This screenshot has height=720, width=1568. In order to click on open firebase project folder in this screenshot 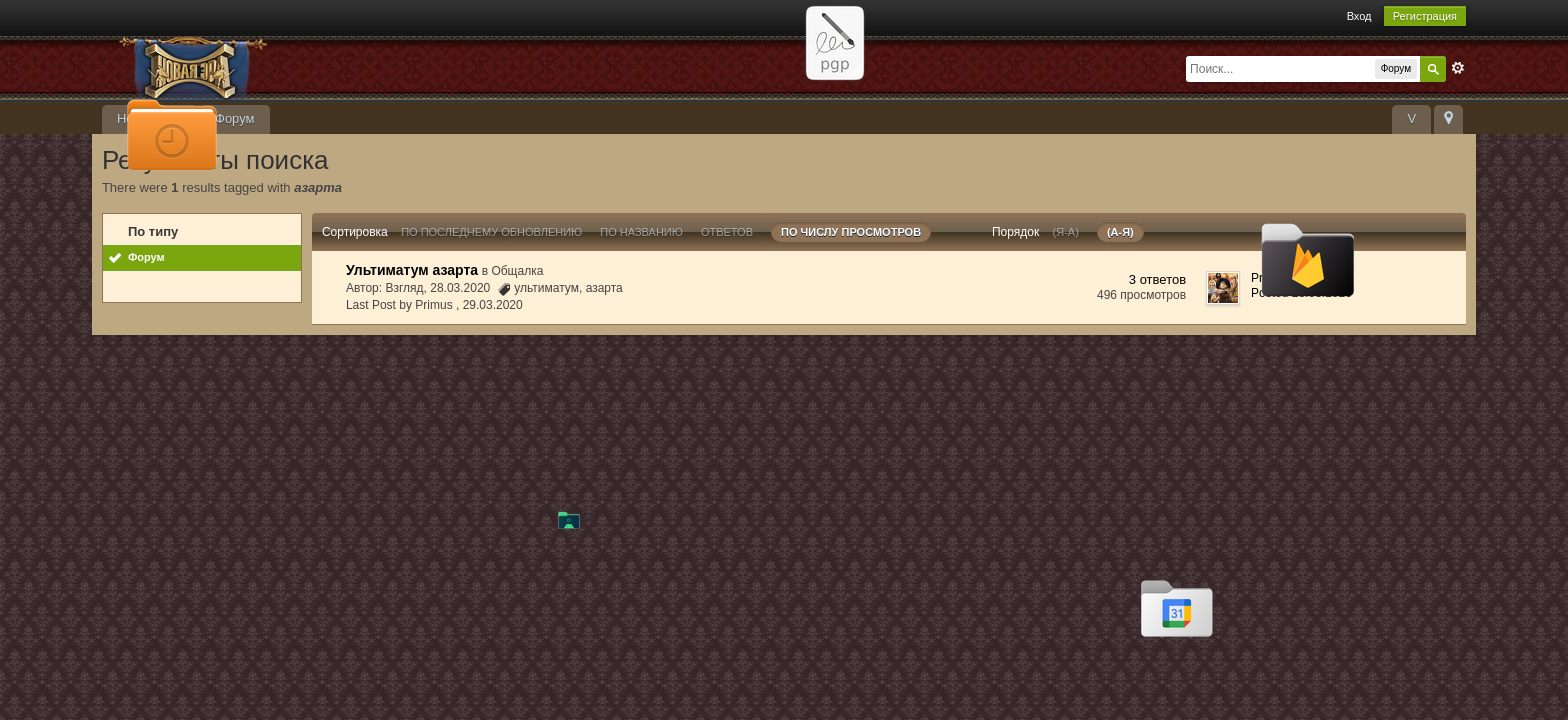, I will do `click(1307, 262)`.